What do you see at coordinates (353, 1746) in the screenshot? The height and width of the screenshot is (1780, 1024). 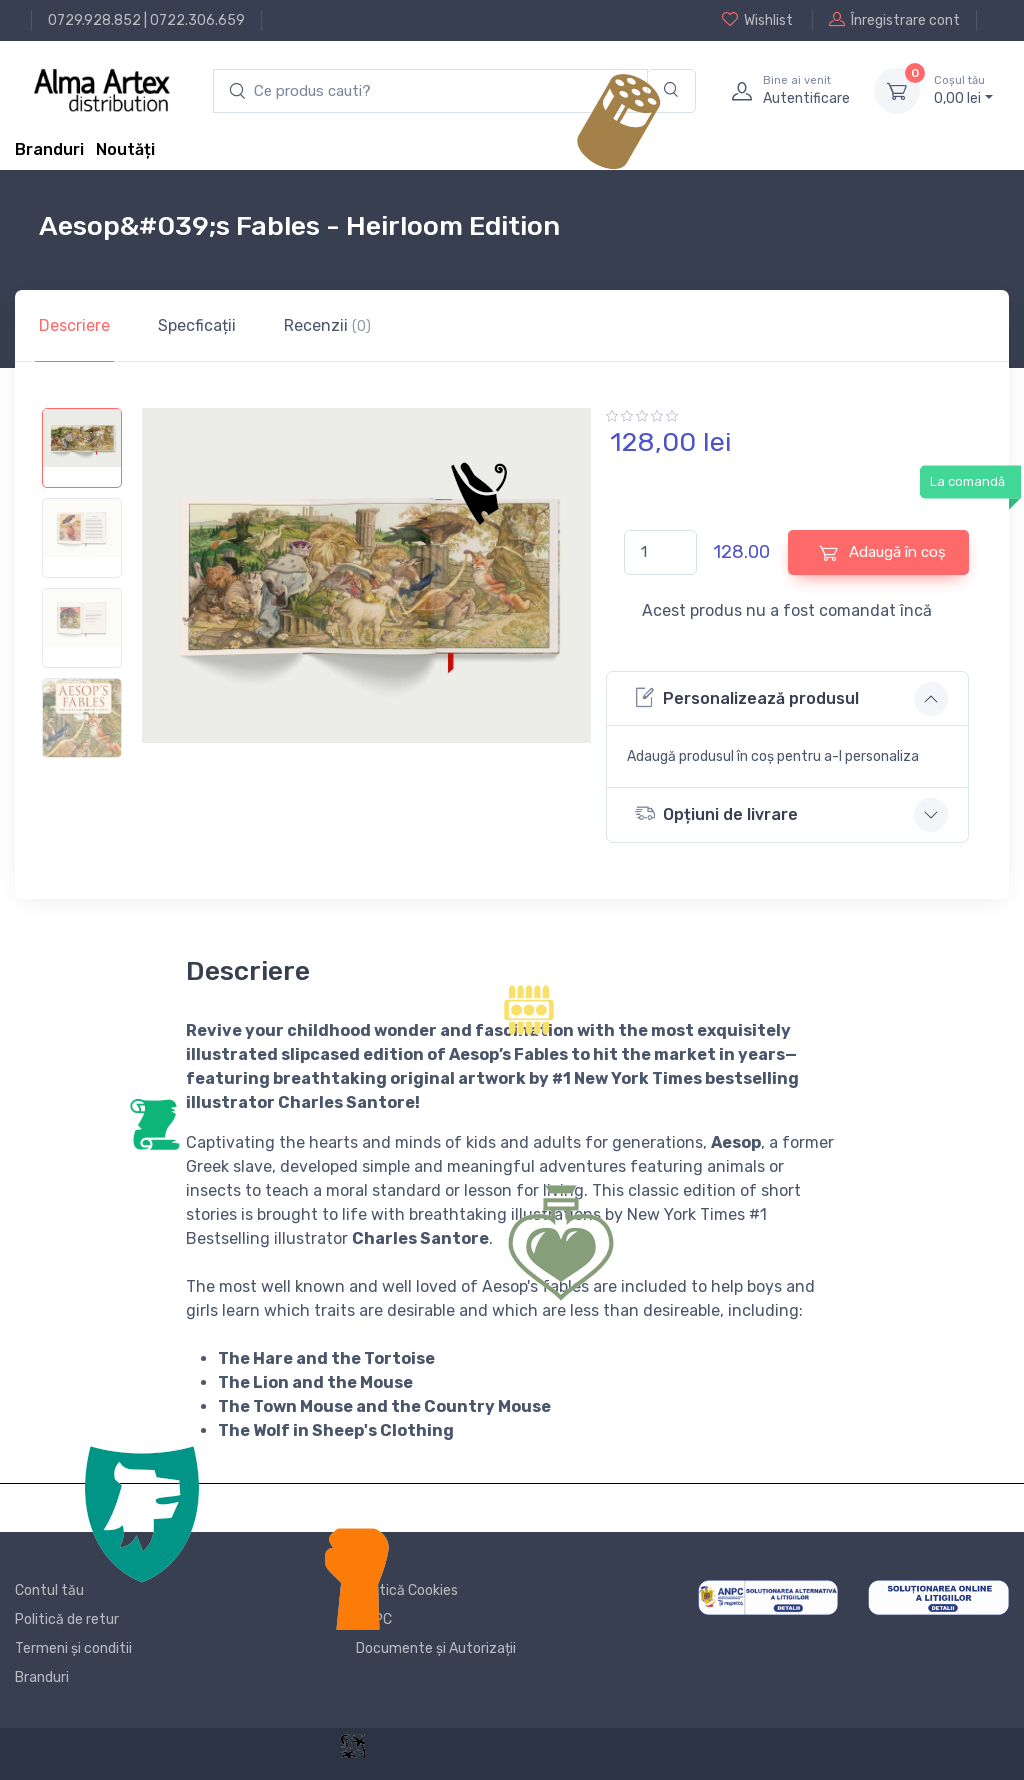 I see `select jungle or tropical environment` at bounding box center [353, 1746].